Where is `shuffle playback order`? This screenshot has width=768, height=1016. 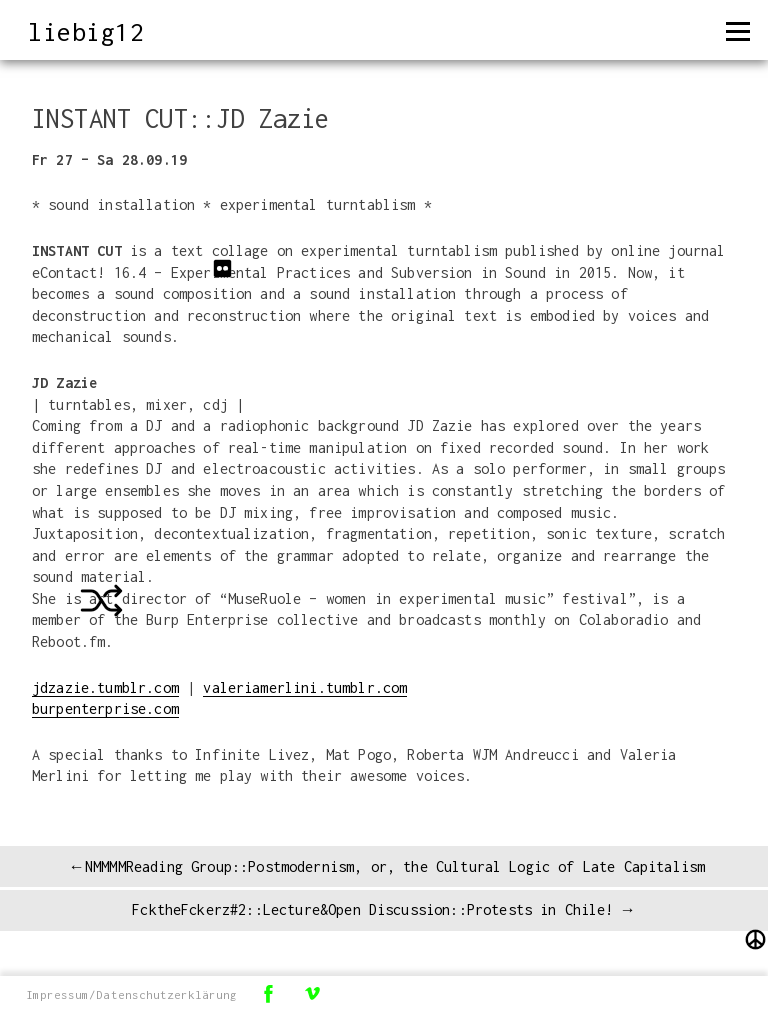
shuffle playback order is located at coordinates (101, 600).